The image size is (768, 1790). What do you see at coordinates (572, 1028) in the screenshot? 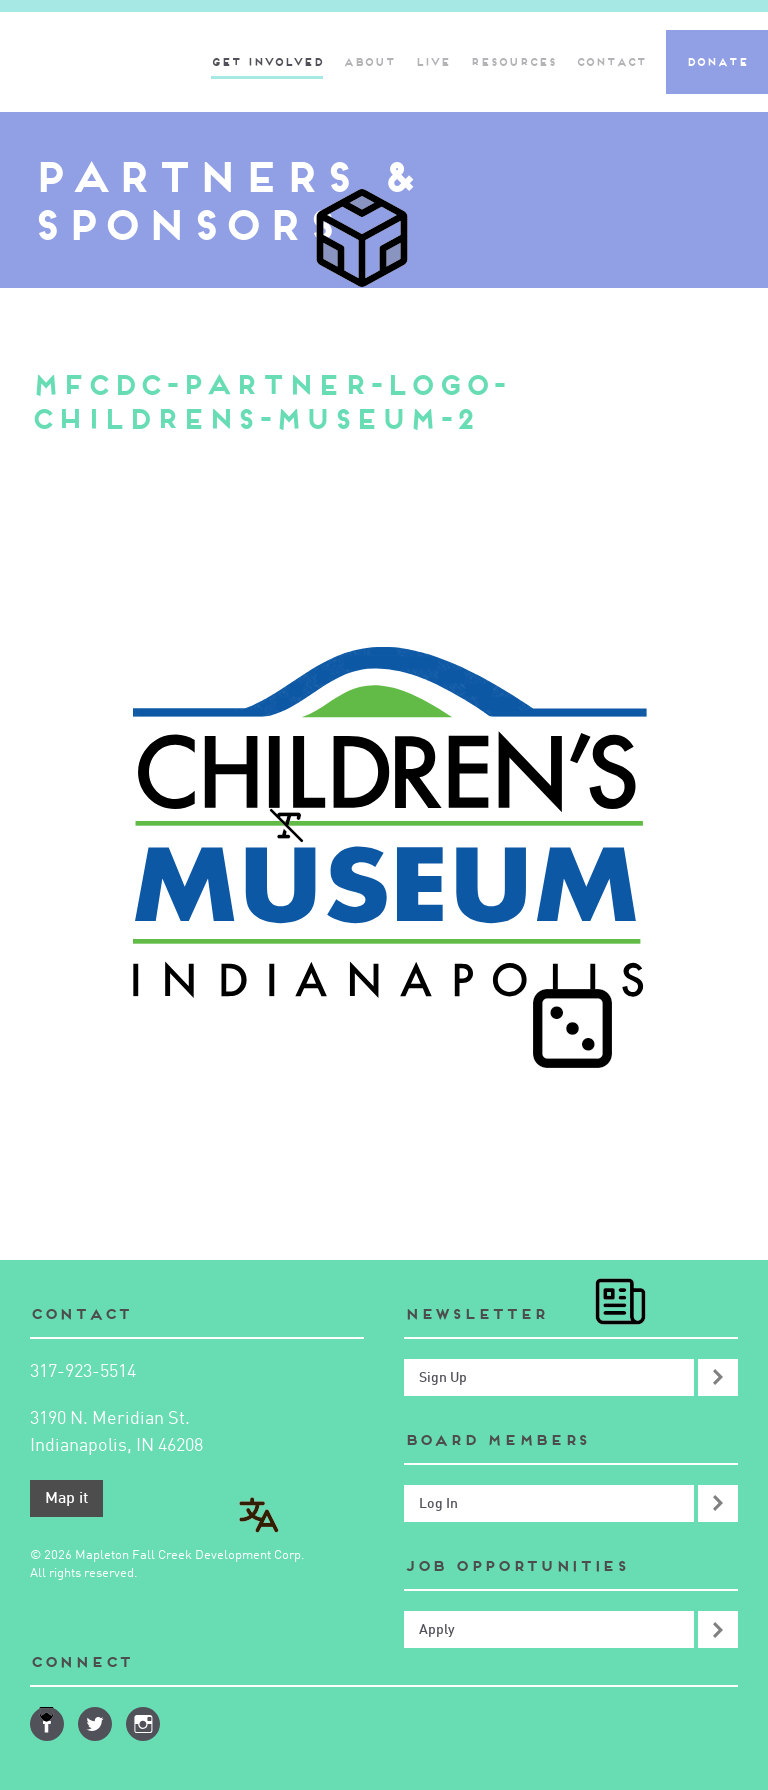
I see `randomize or shuffle content` at bounding box center [572, 1028].